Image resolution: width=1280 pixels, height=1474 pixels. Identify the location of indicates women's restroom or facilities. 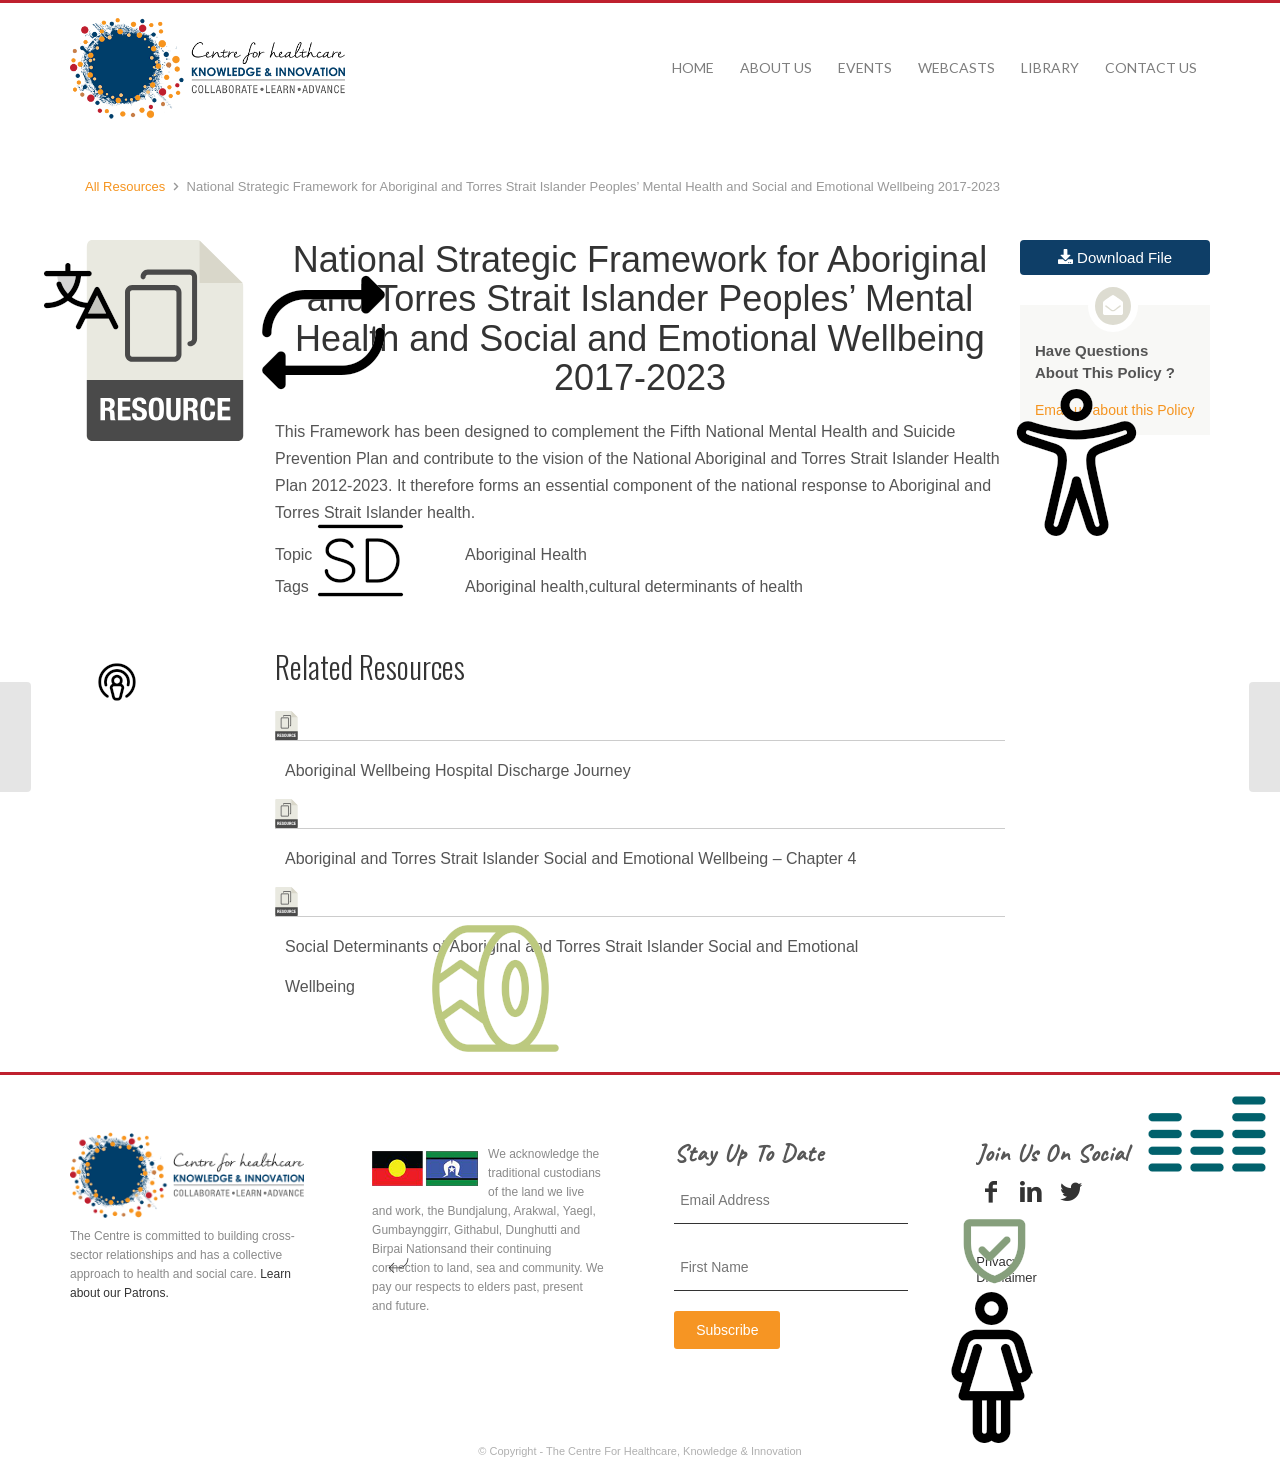
(991, 1367).